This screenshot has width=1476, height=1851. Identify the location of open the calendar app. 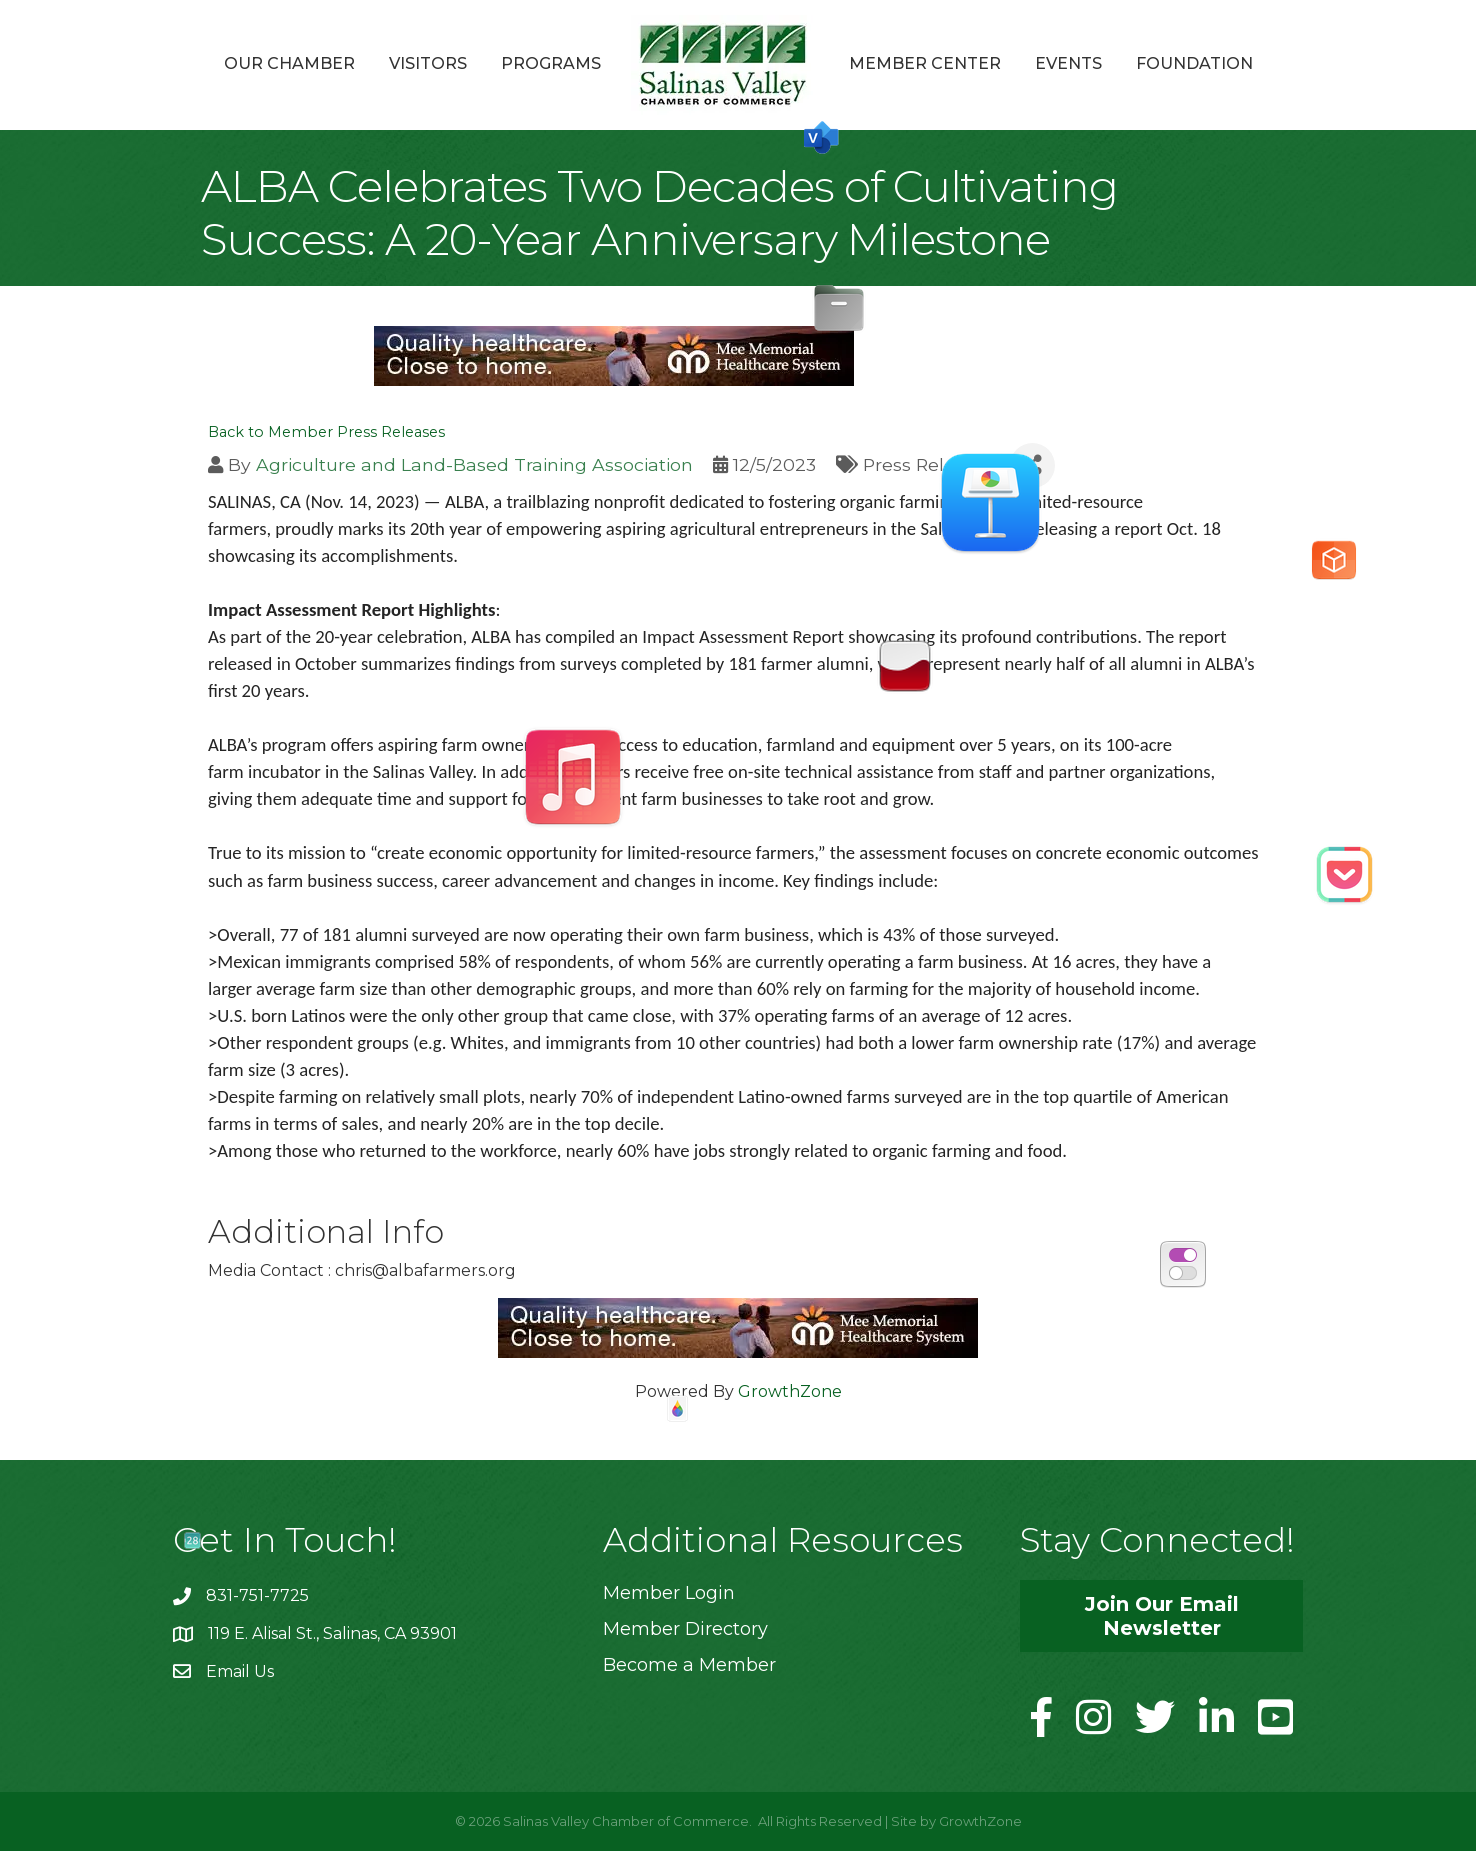
(192, 1540).